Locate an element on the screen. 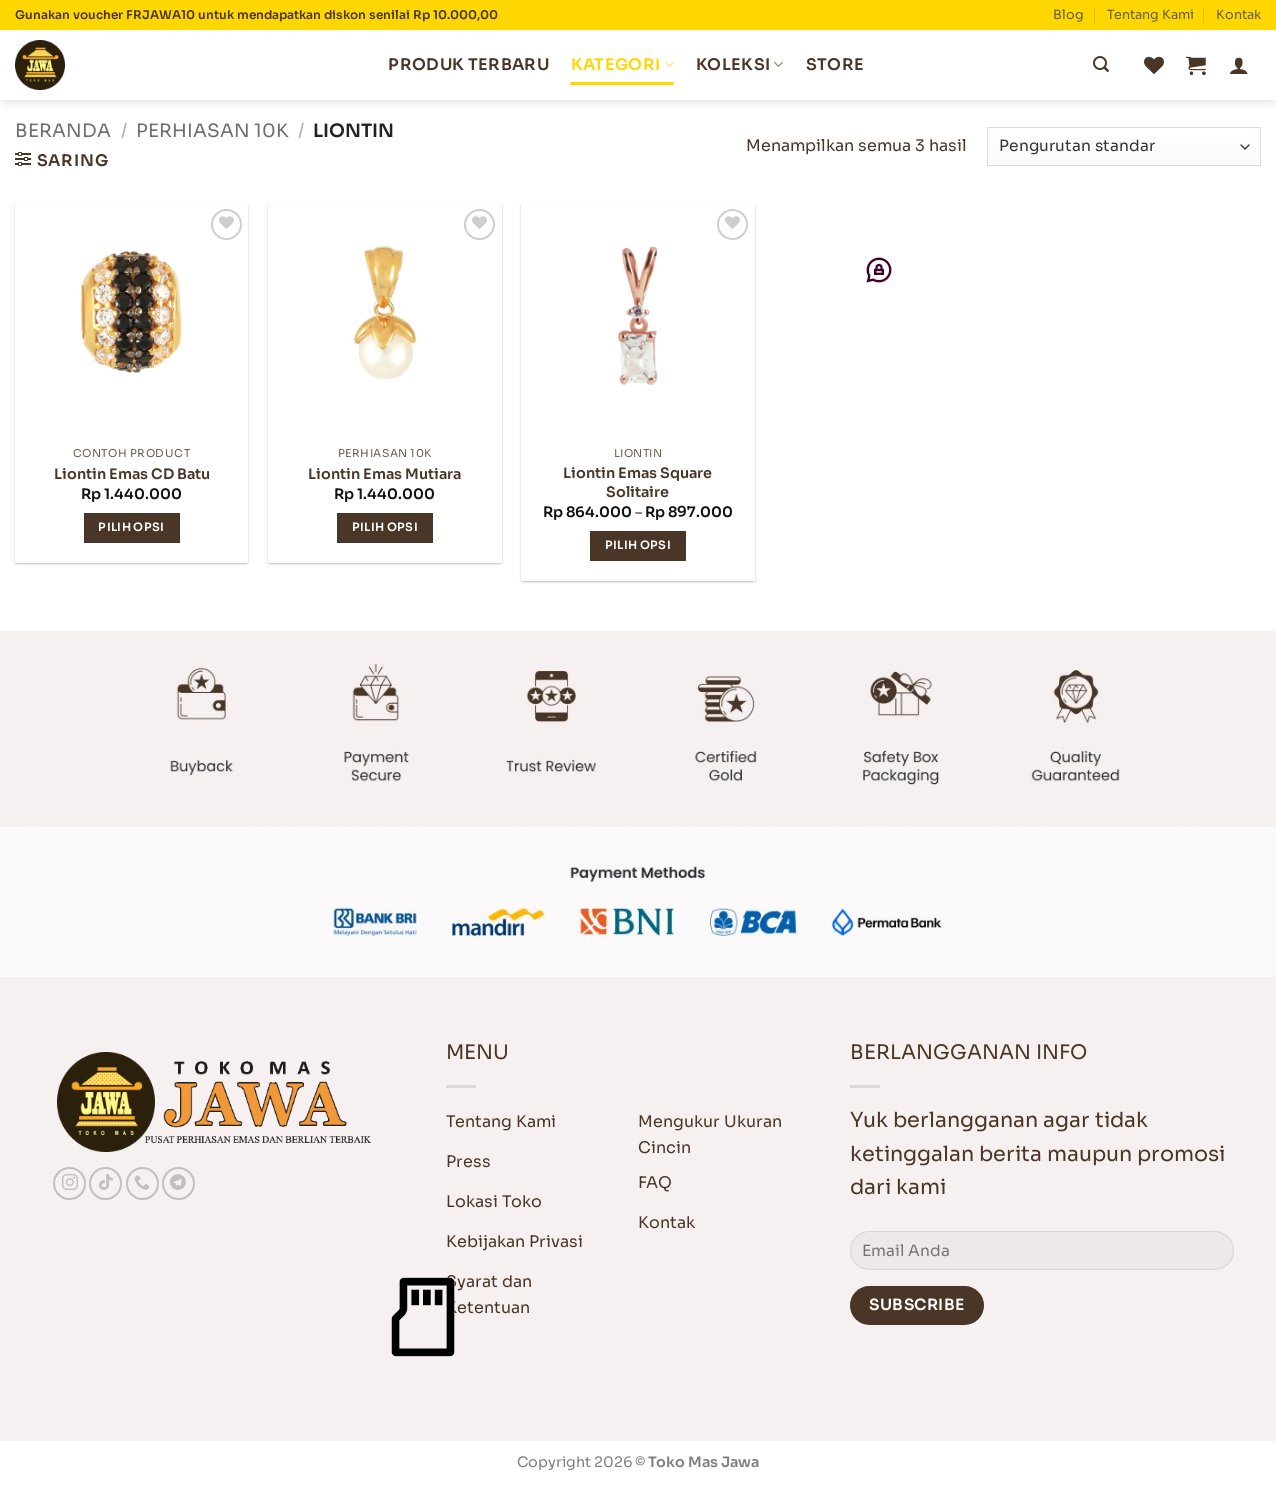 Image resolution: width=1276 pixels, height=1489 pixels. access mini sd card storage is located at coordinates (423, 1317).